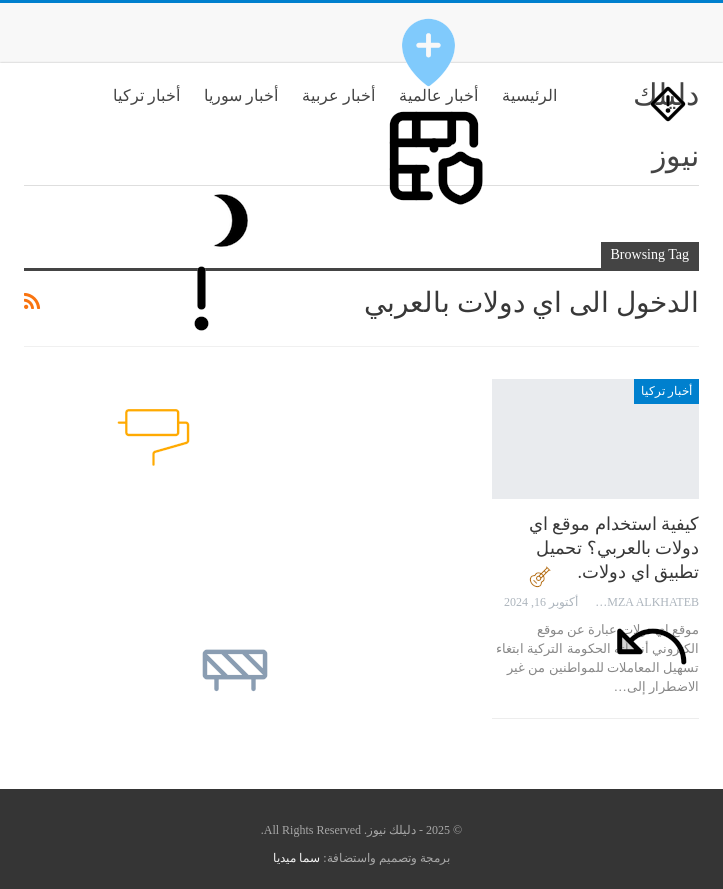 The height and width of the screenshot is (889, 723). Describe the element at coordinates (434, 156) in the screenshot. I see `enable firewall protection` at that location.